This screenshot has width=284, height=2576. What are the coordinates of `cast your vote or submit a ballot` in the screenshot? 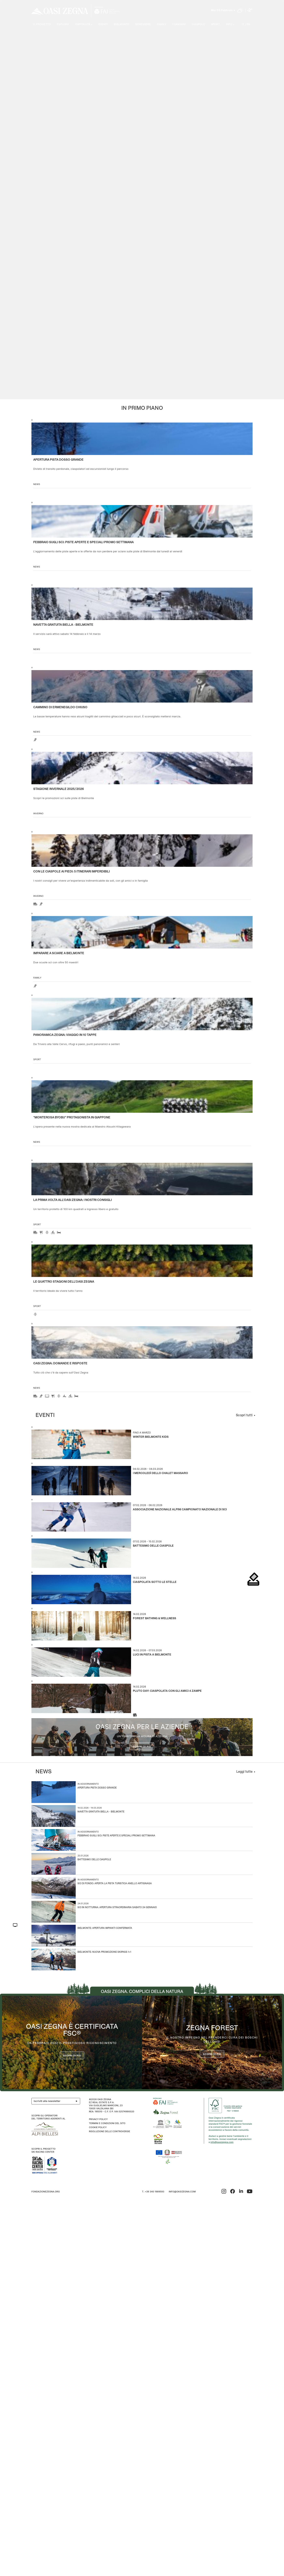 It's located at (253, 1579).